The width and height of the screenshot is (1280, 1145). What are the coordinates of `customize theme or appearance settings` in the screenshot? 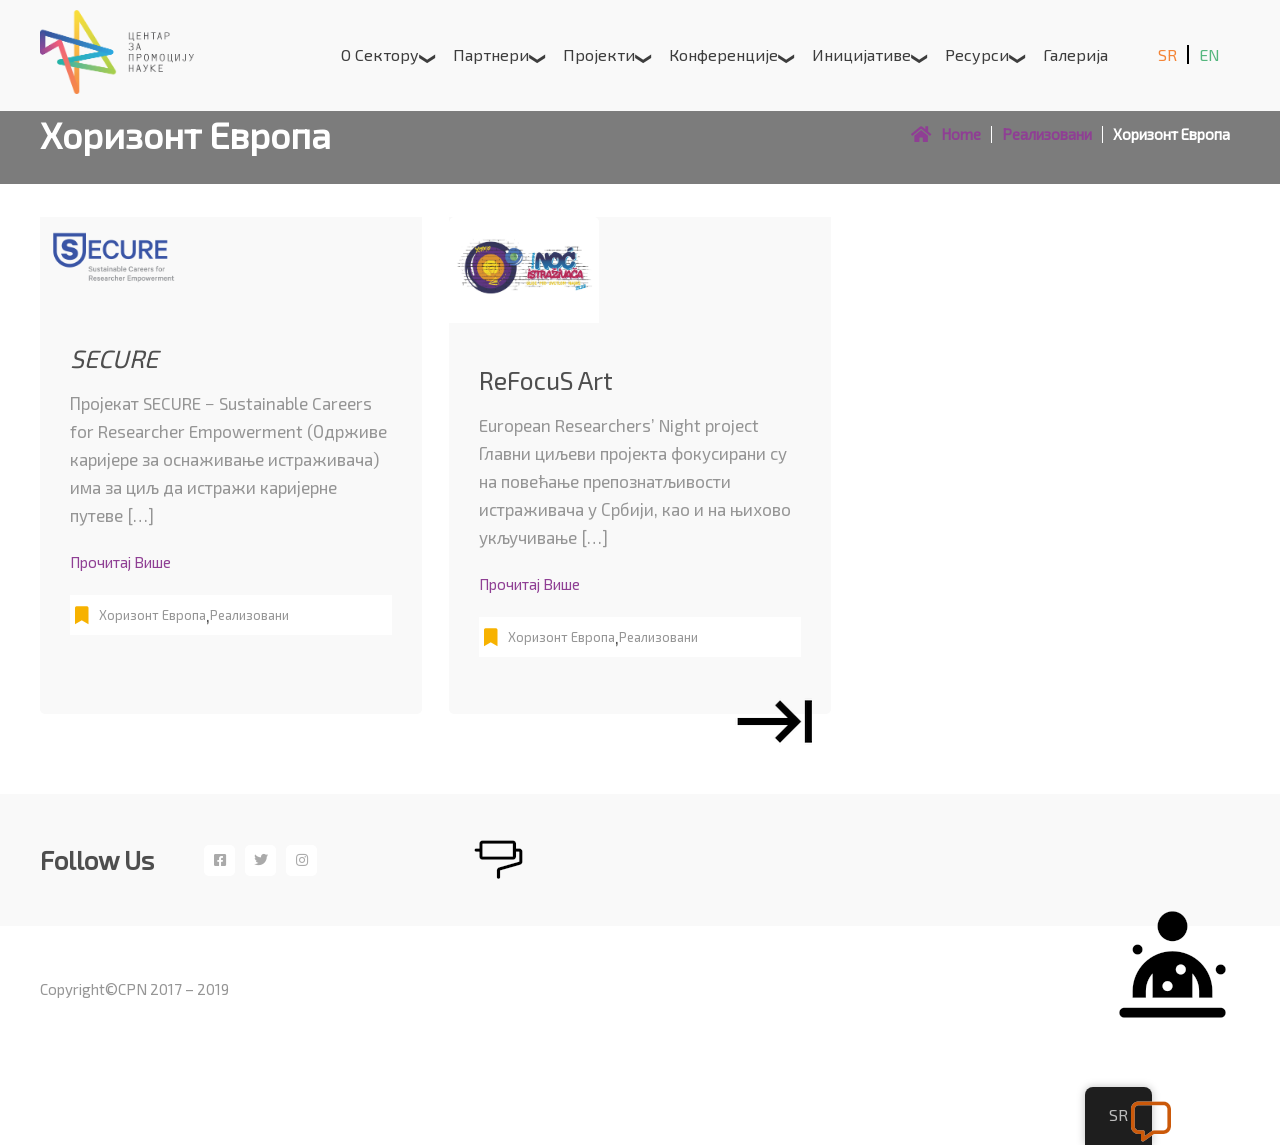 It's located at (498, 856).